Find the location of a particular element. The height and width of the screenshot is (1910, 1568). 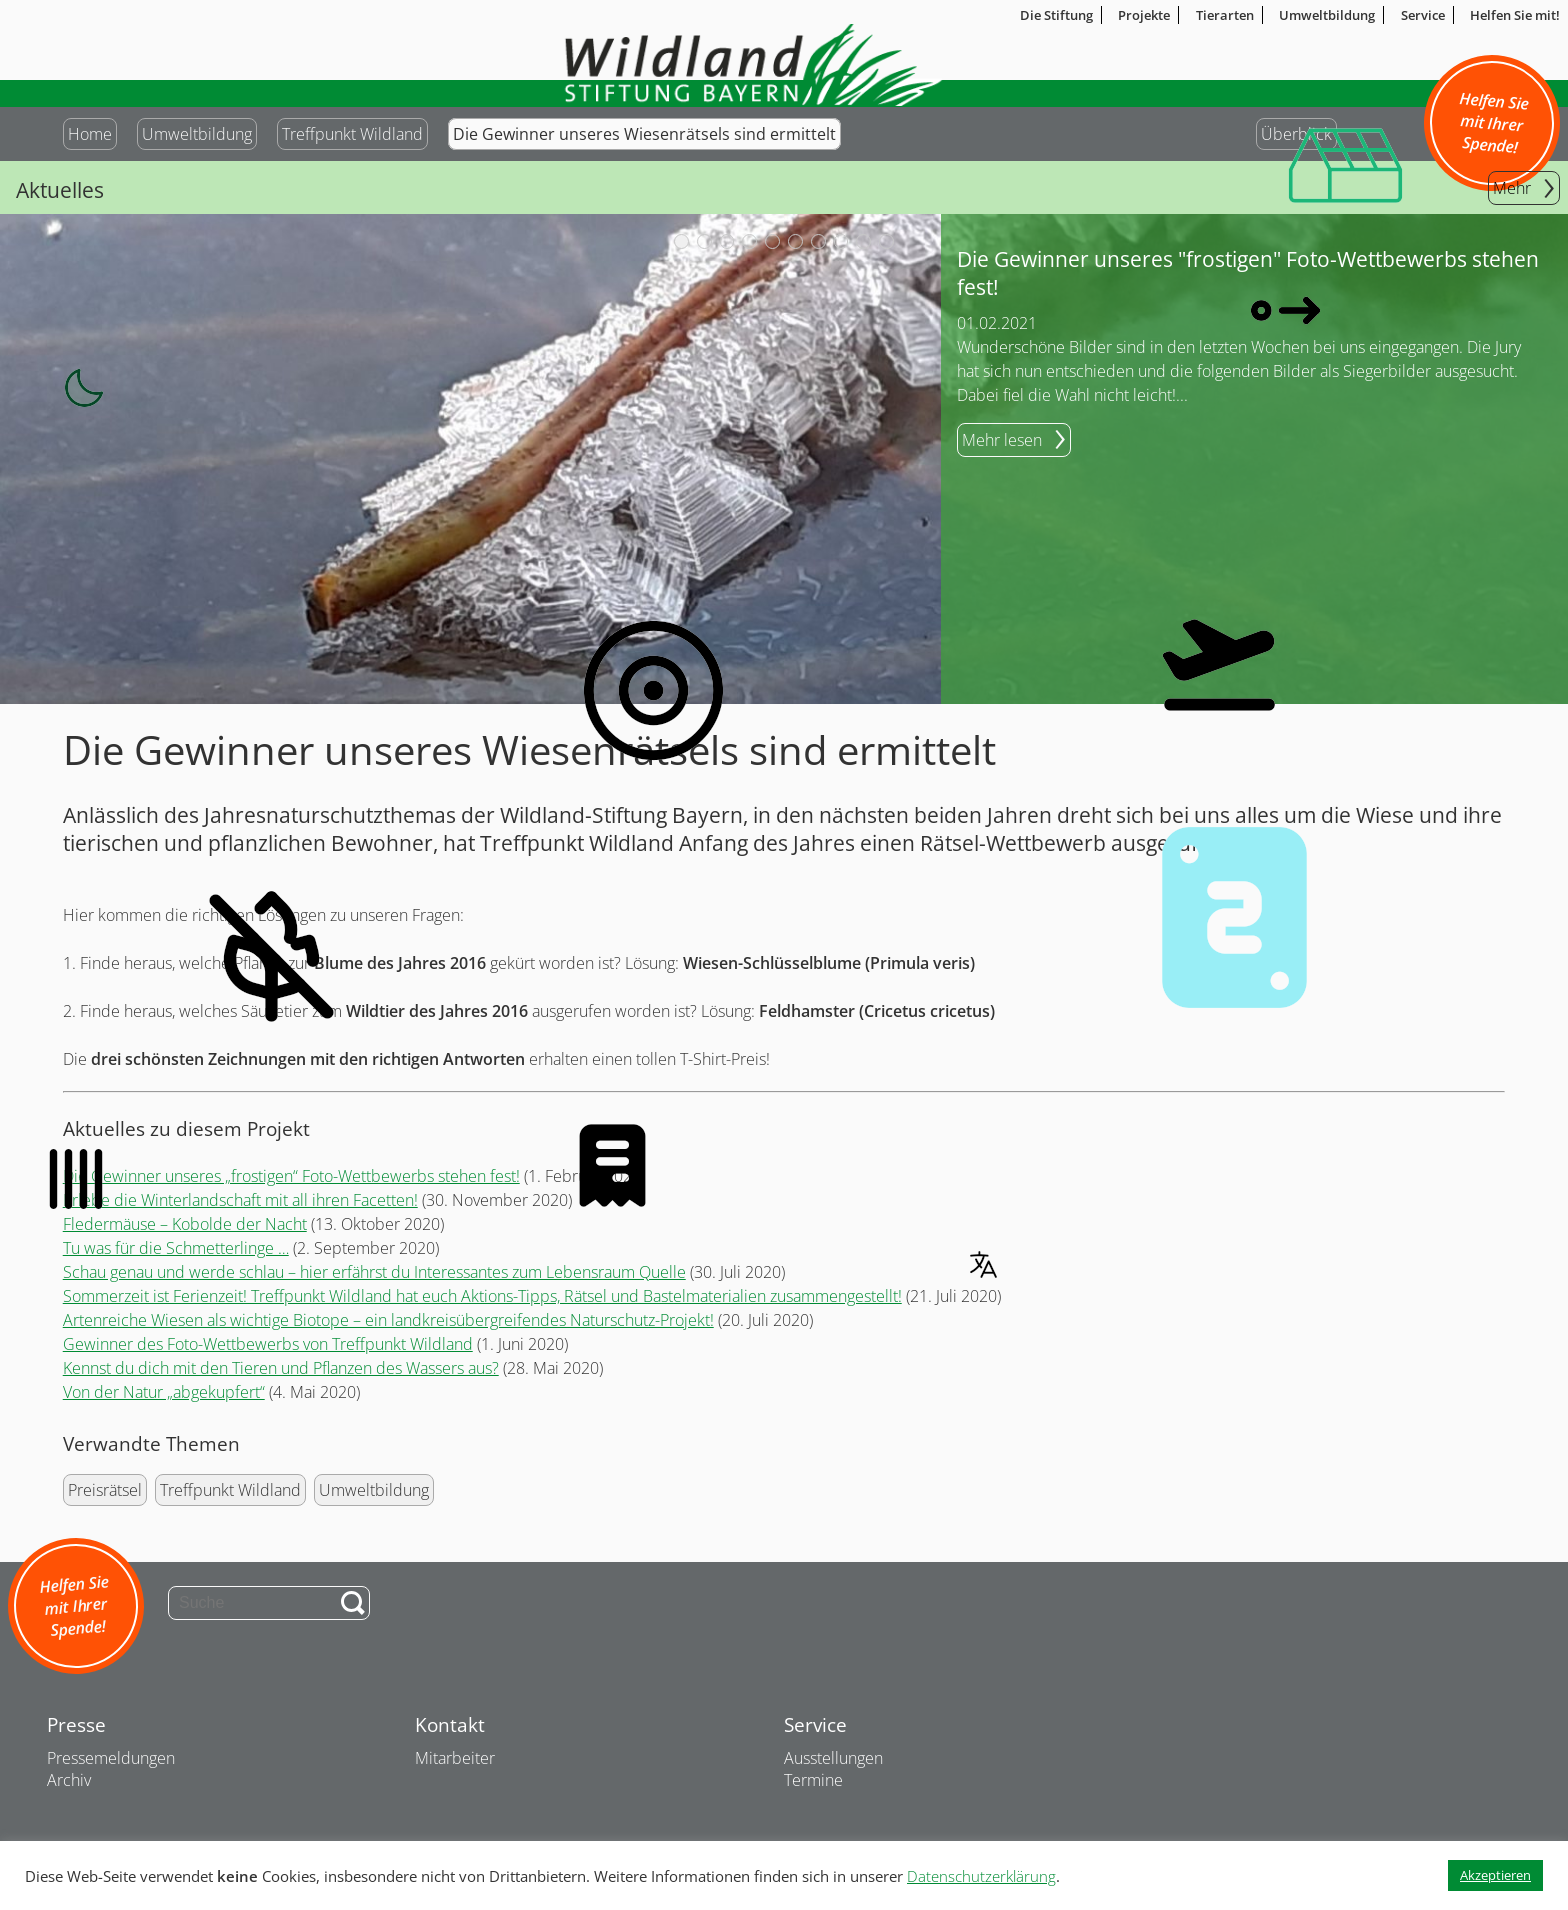

indicates a count or tally of four items is located at coordinates (76, 1179).